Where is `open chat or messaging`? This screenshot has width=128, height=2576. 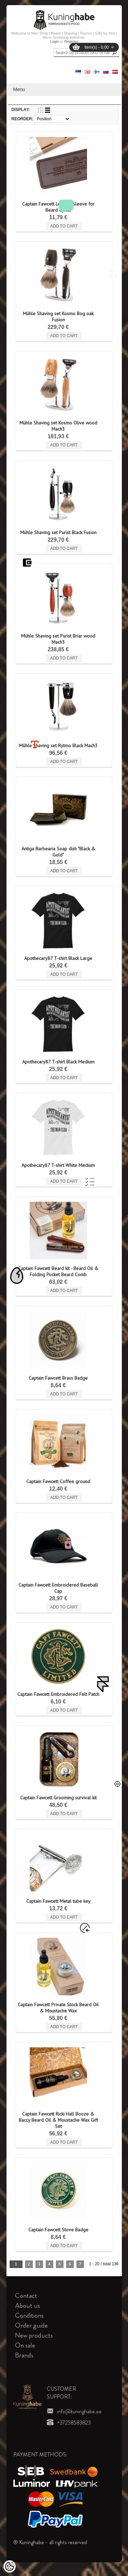 open chat or messaging is located at coordinates (66, 206).